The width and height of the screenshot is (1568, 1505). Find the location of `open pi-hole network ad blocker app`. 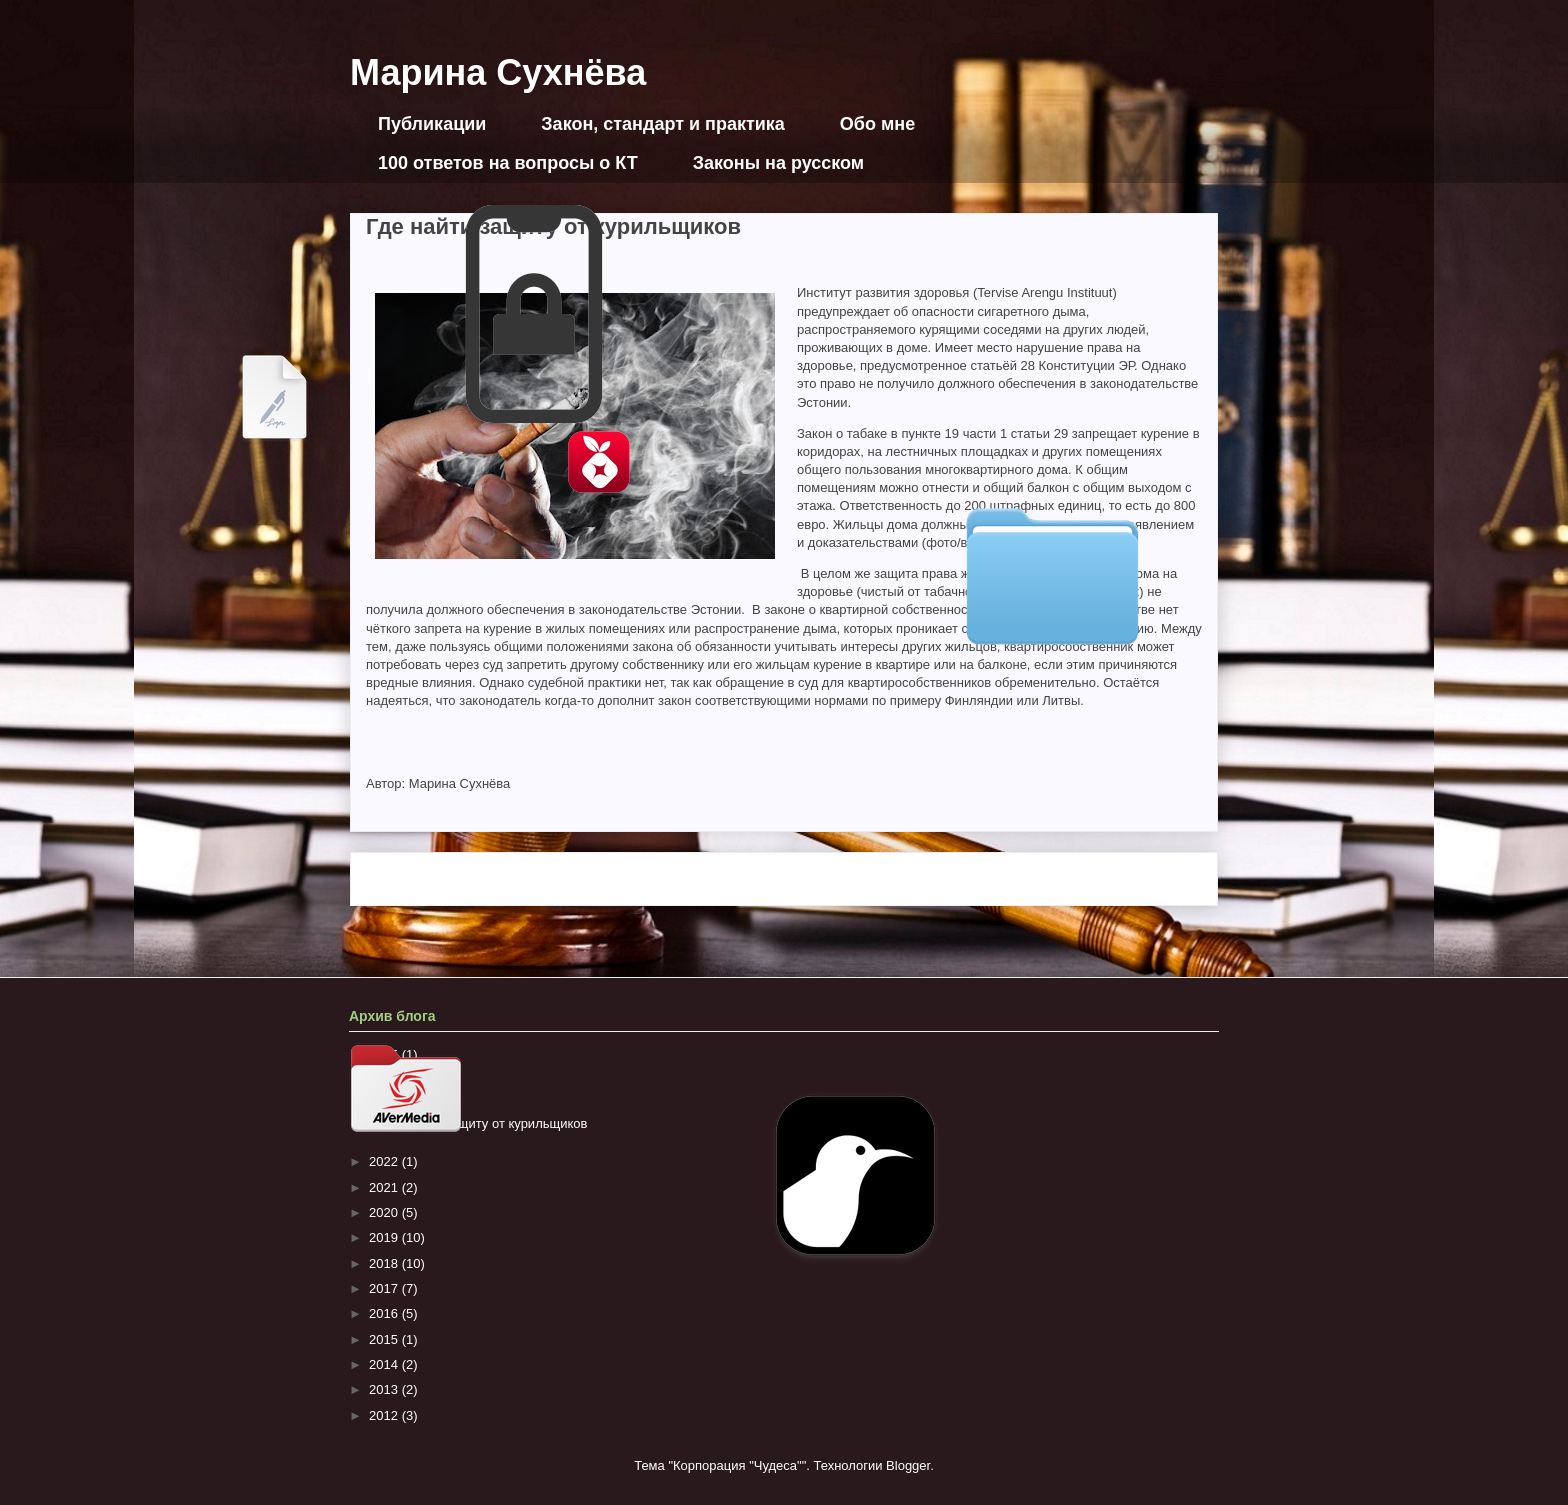

open pi-hole network ad blocker app is located at coordinates (599, 462).